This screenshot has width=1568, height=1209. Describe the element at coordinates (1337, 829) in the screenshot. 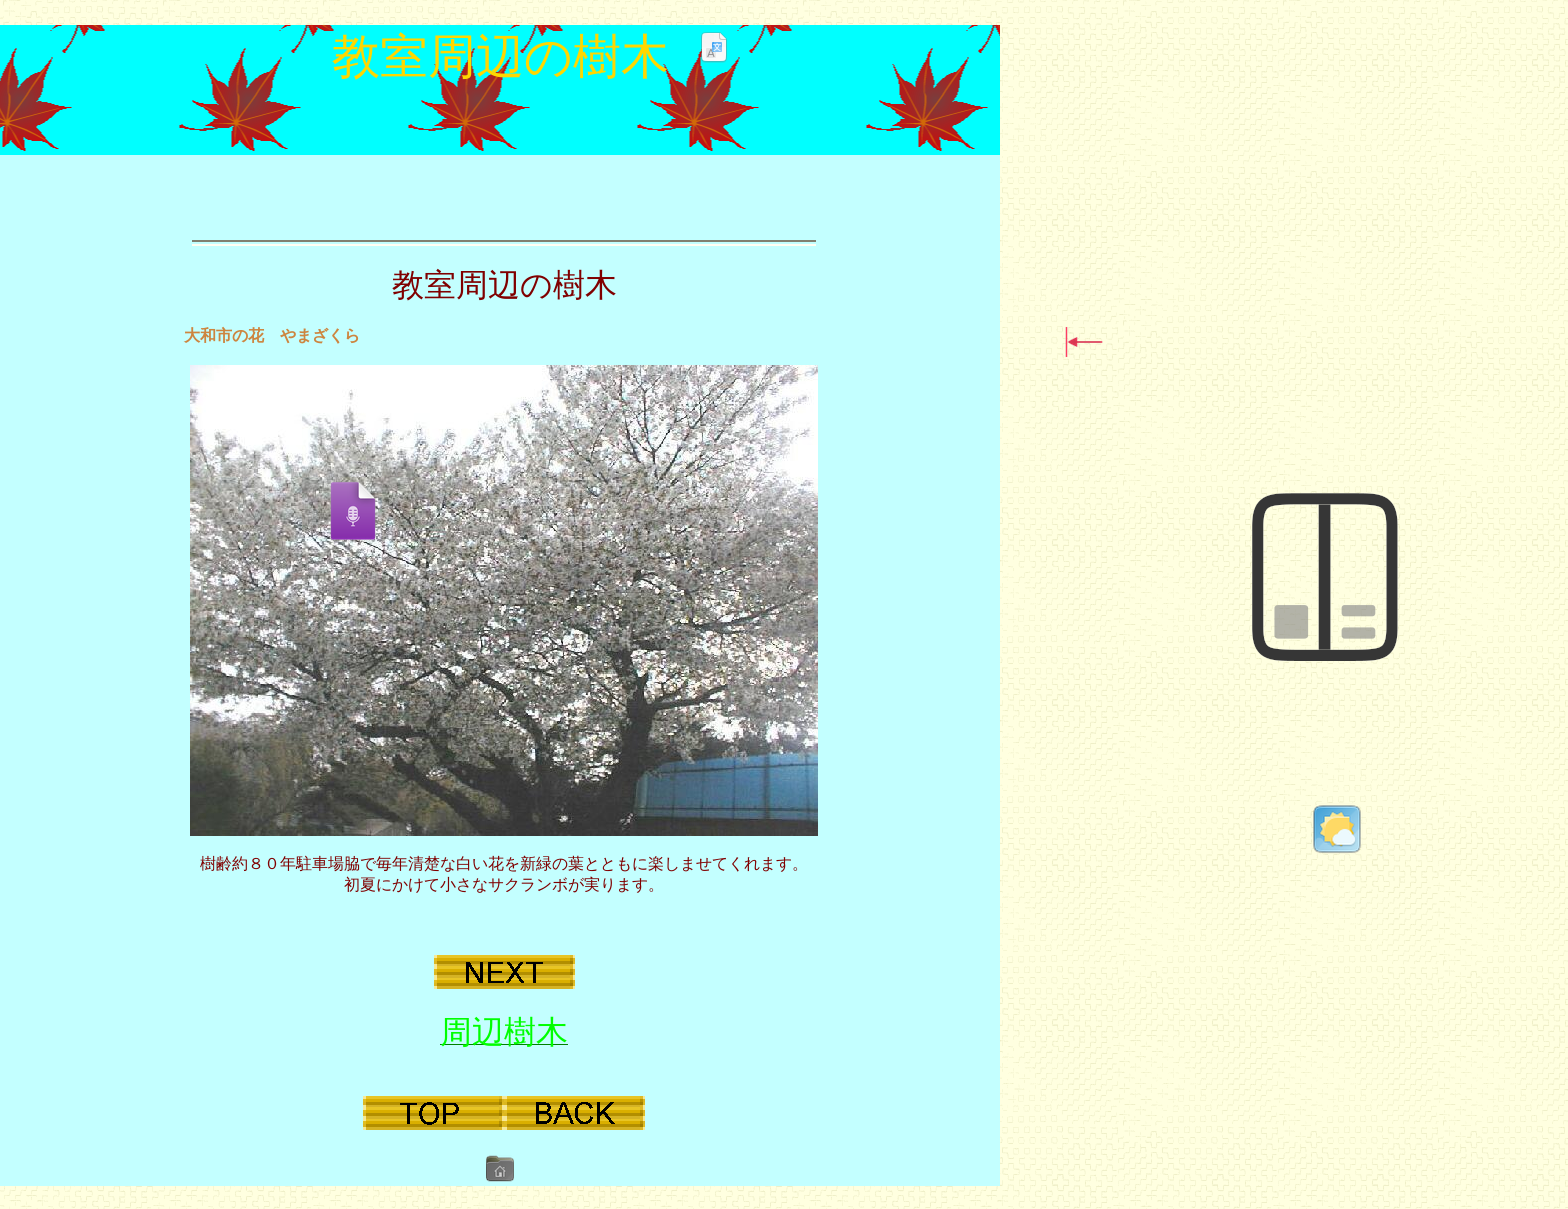

I see `open the weather app` at that location.